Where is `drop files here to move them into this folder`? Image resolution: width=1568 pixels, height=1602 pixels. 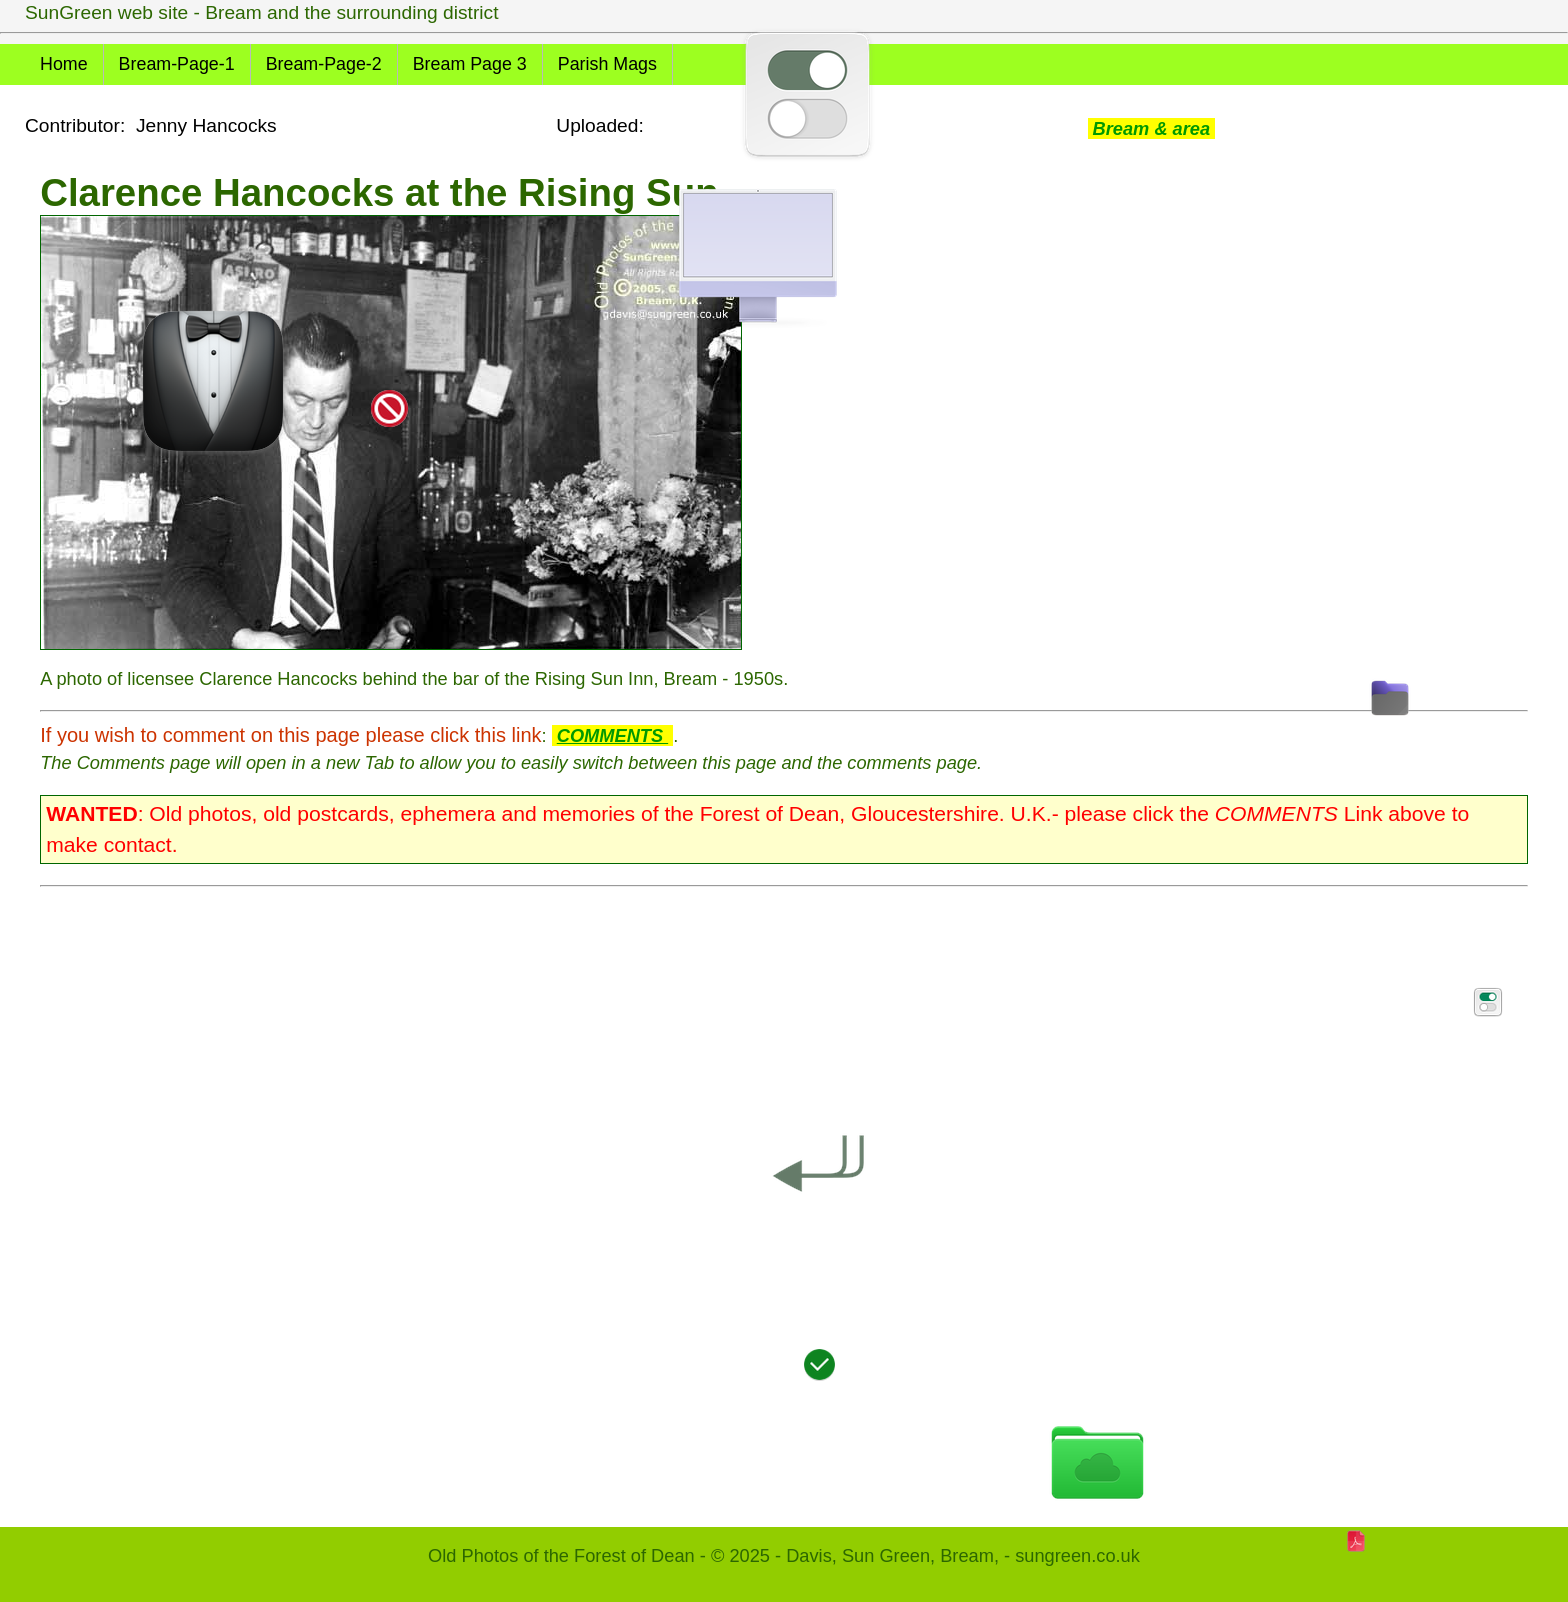 drop files here to move them into this folder is located at coordinates (1390, 698).